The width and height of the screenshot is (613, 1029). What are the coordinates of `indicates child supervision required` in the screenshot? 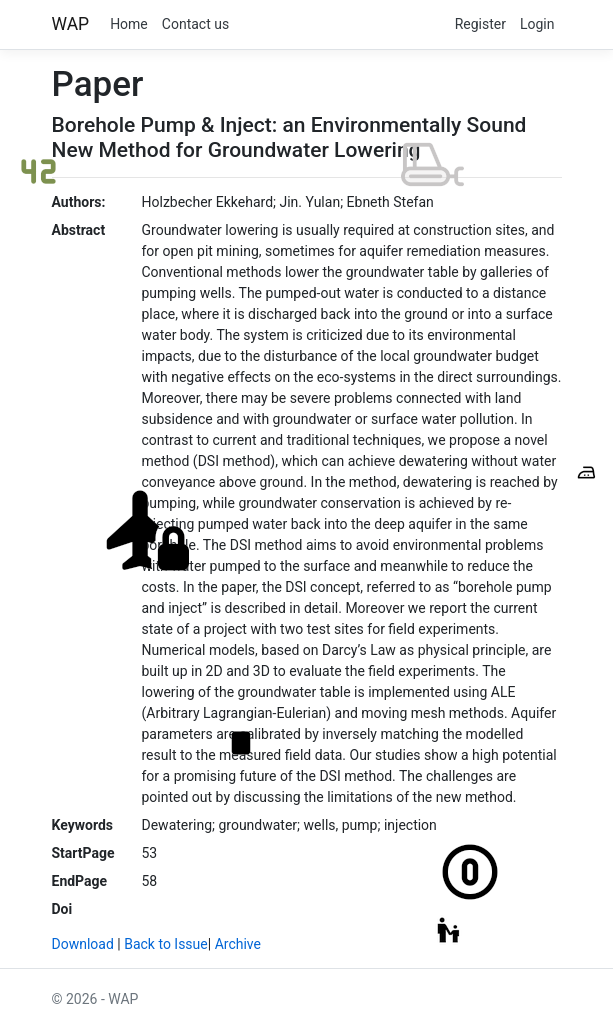 It's located at (449, 930).